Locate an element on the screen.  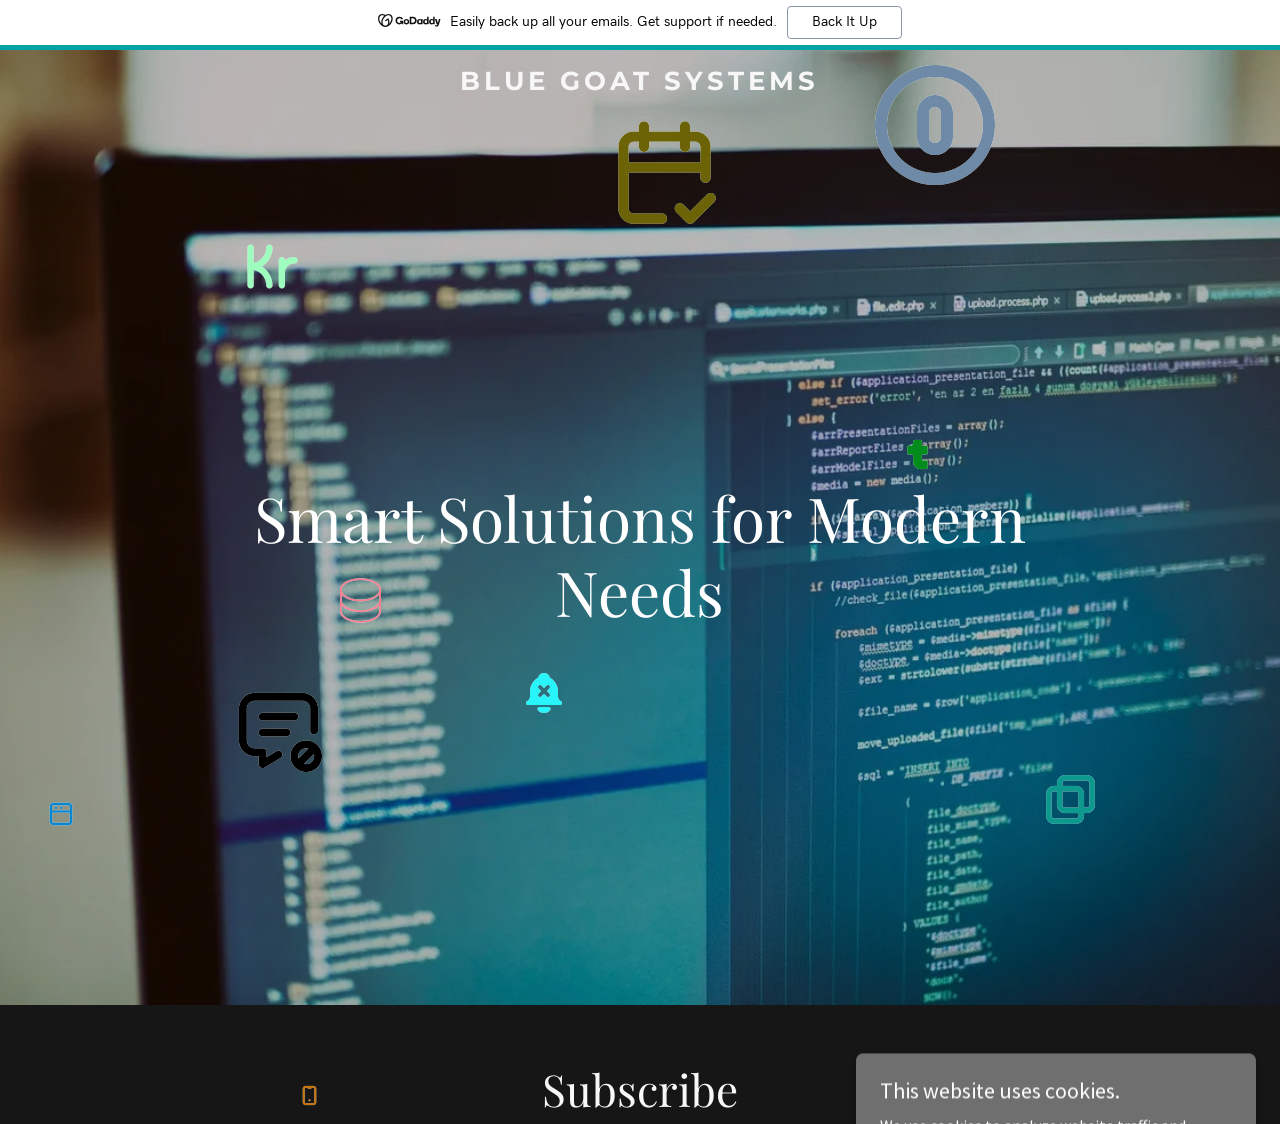
indicates an "O" option or selection in a multiple choice interface is located at coordinates (935, 125).